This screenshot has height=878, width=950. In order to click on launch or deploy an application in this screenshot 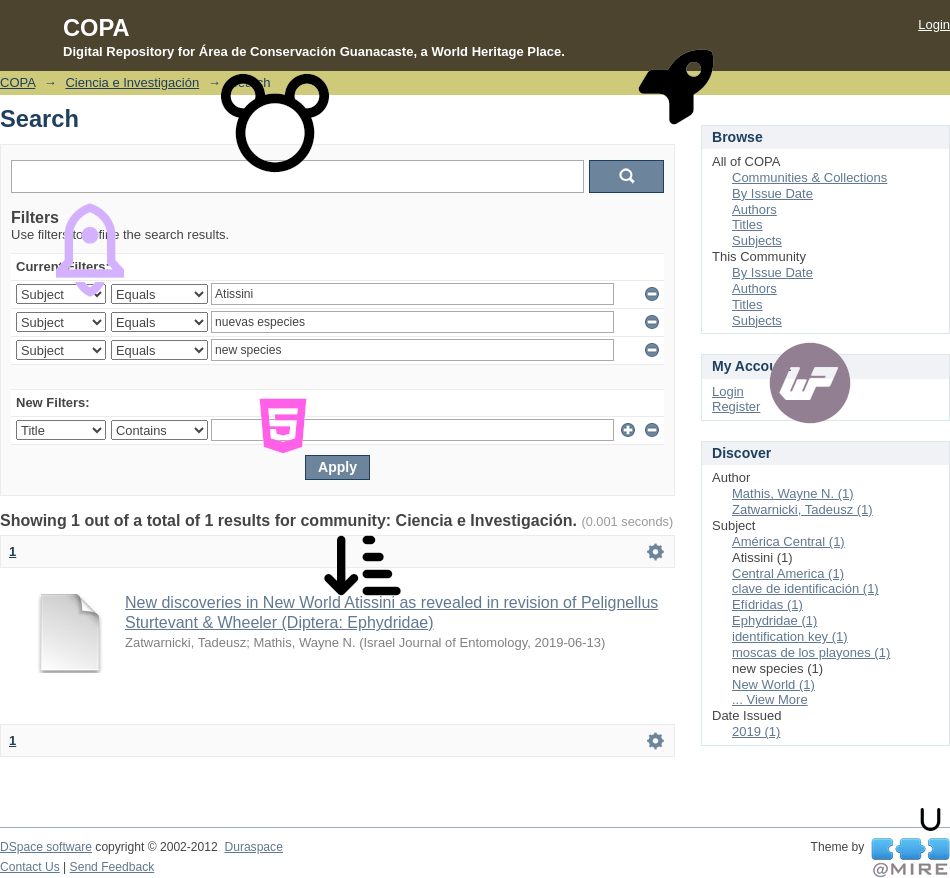, I will do `click(679, 84)`.